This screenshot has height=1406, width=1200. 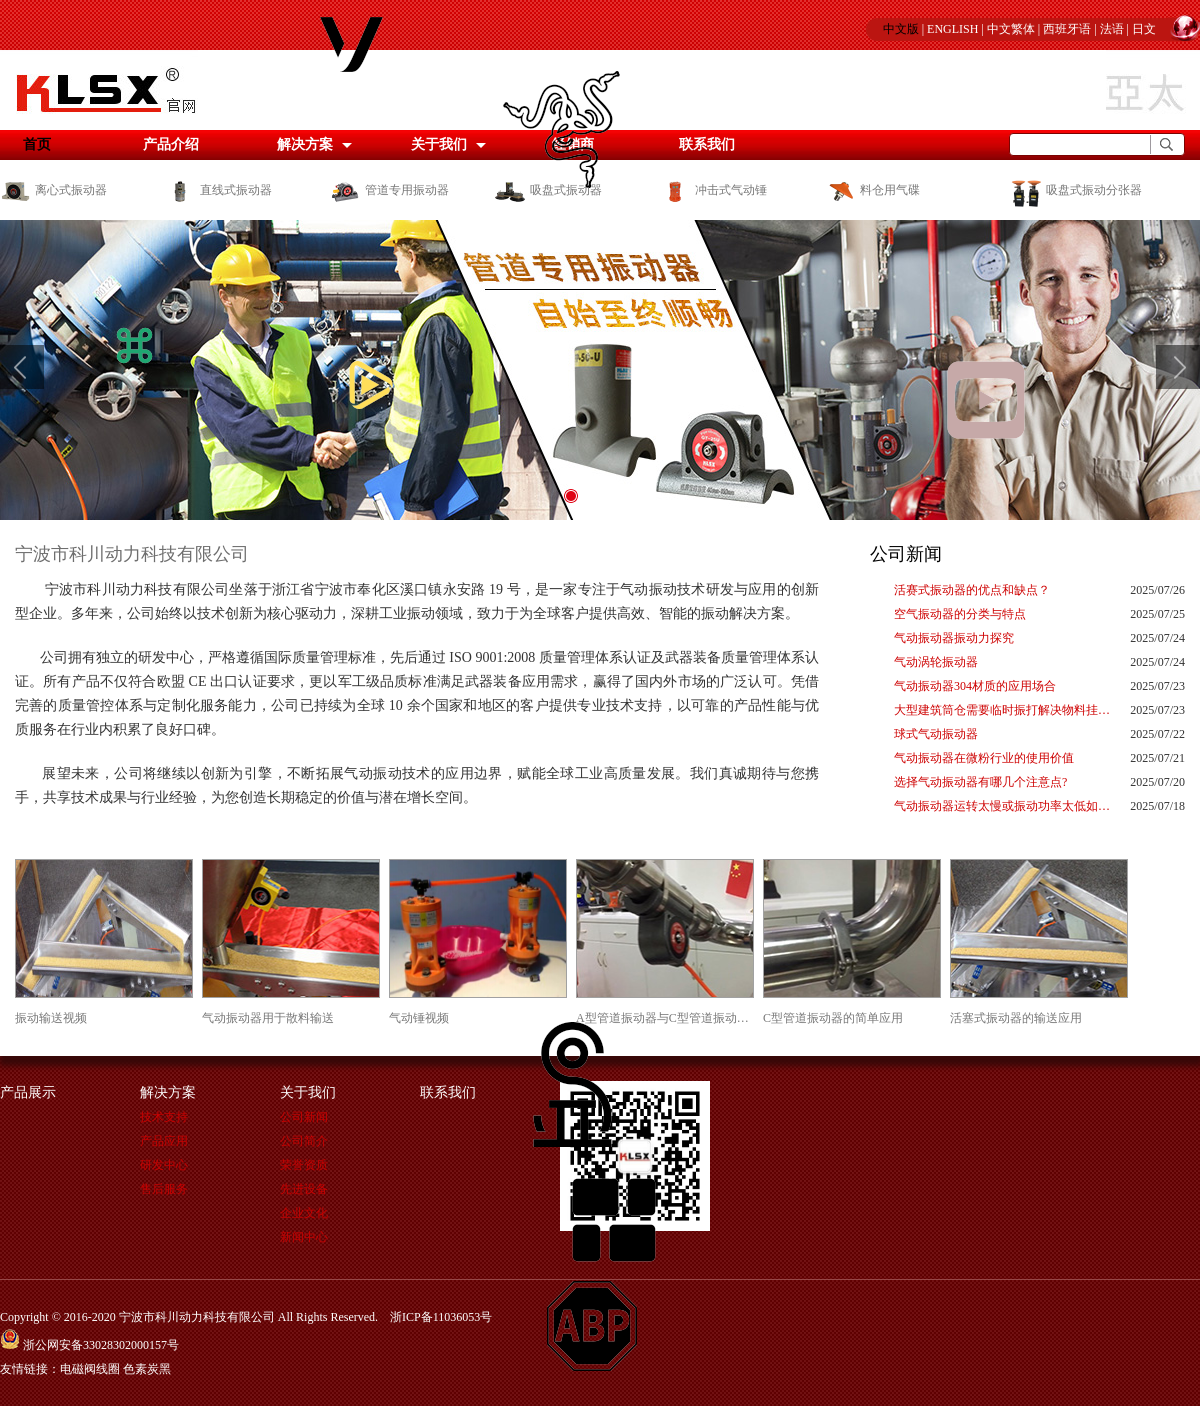 What do you see at coordinates (351, 44) in the screenshot?
I see `vonage app or service` at bounding box center [351, 44].